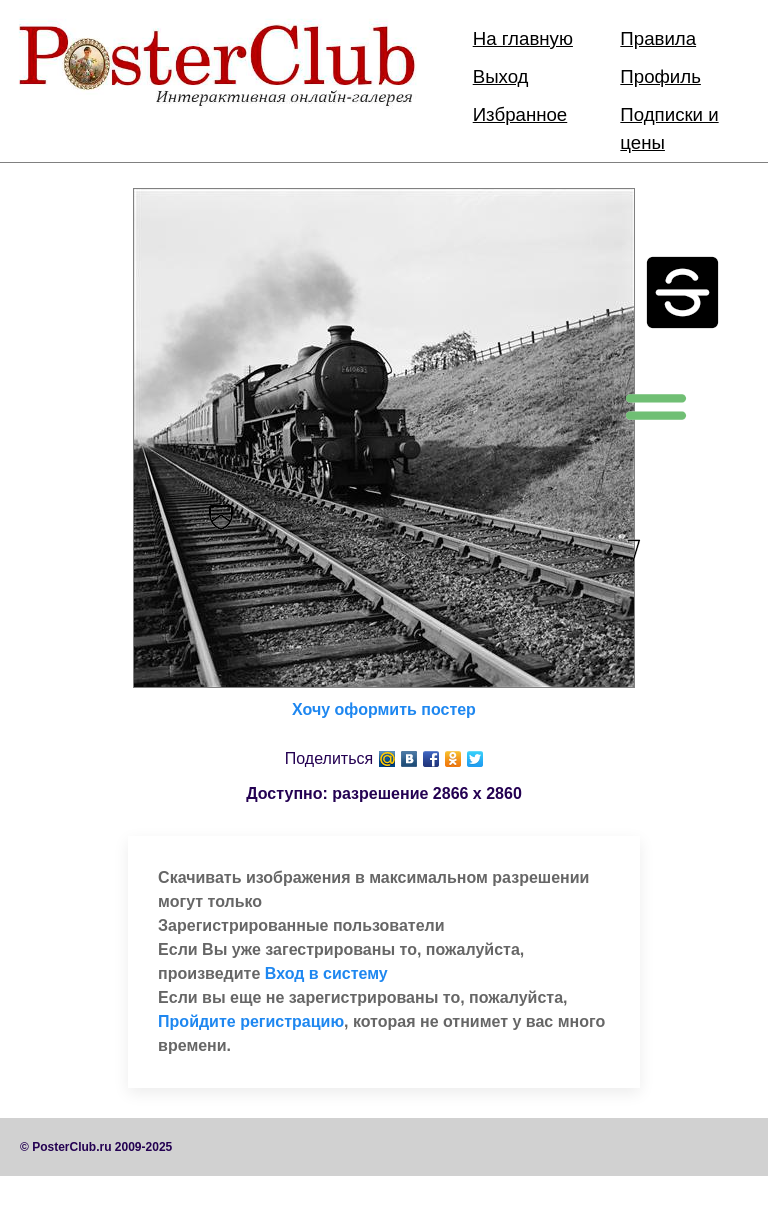 This screenshot has height=1206, width=768. Describe the element at coordinates (656, 407) in the screenshot. I see `drag to reorder or rearrange items` at that location.